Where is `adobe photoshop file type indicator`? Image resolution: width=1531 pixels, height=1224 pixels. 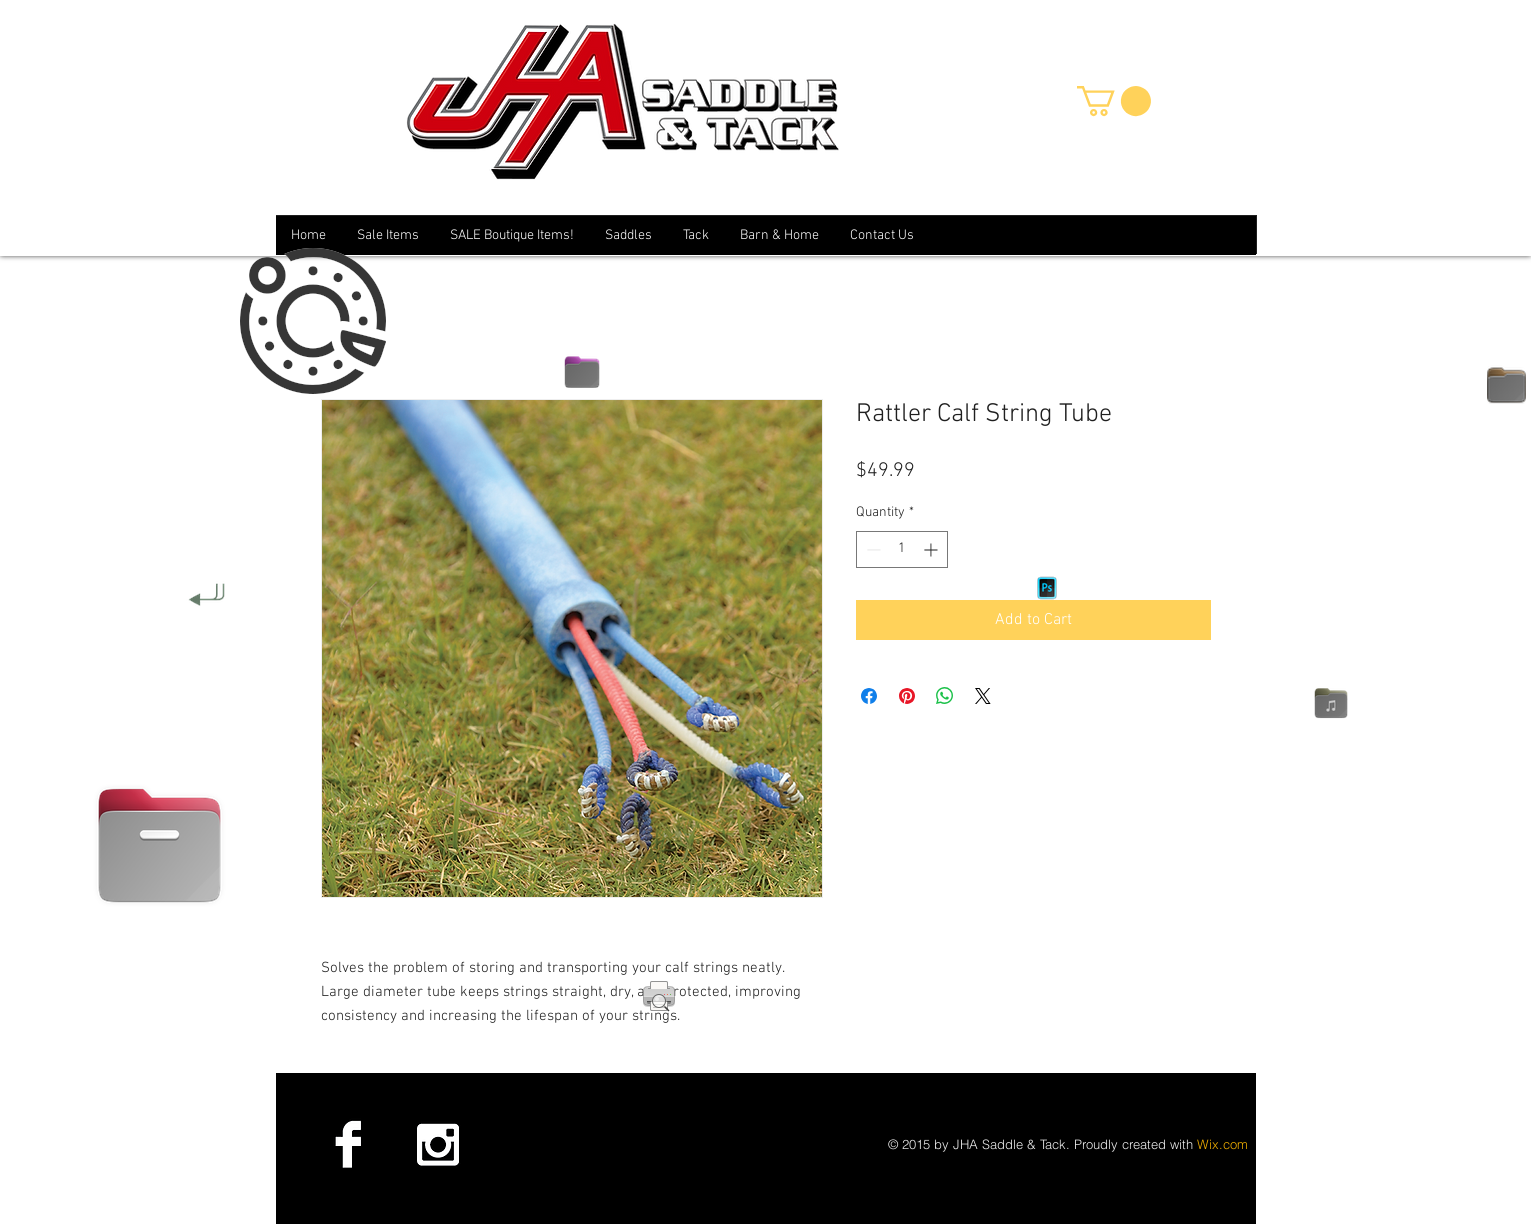
adobe photoshop file type indicator is located at coordinates (1047, 588).